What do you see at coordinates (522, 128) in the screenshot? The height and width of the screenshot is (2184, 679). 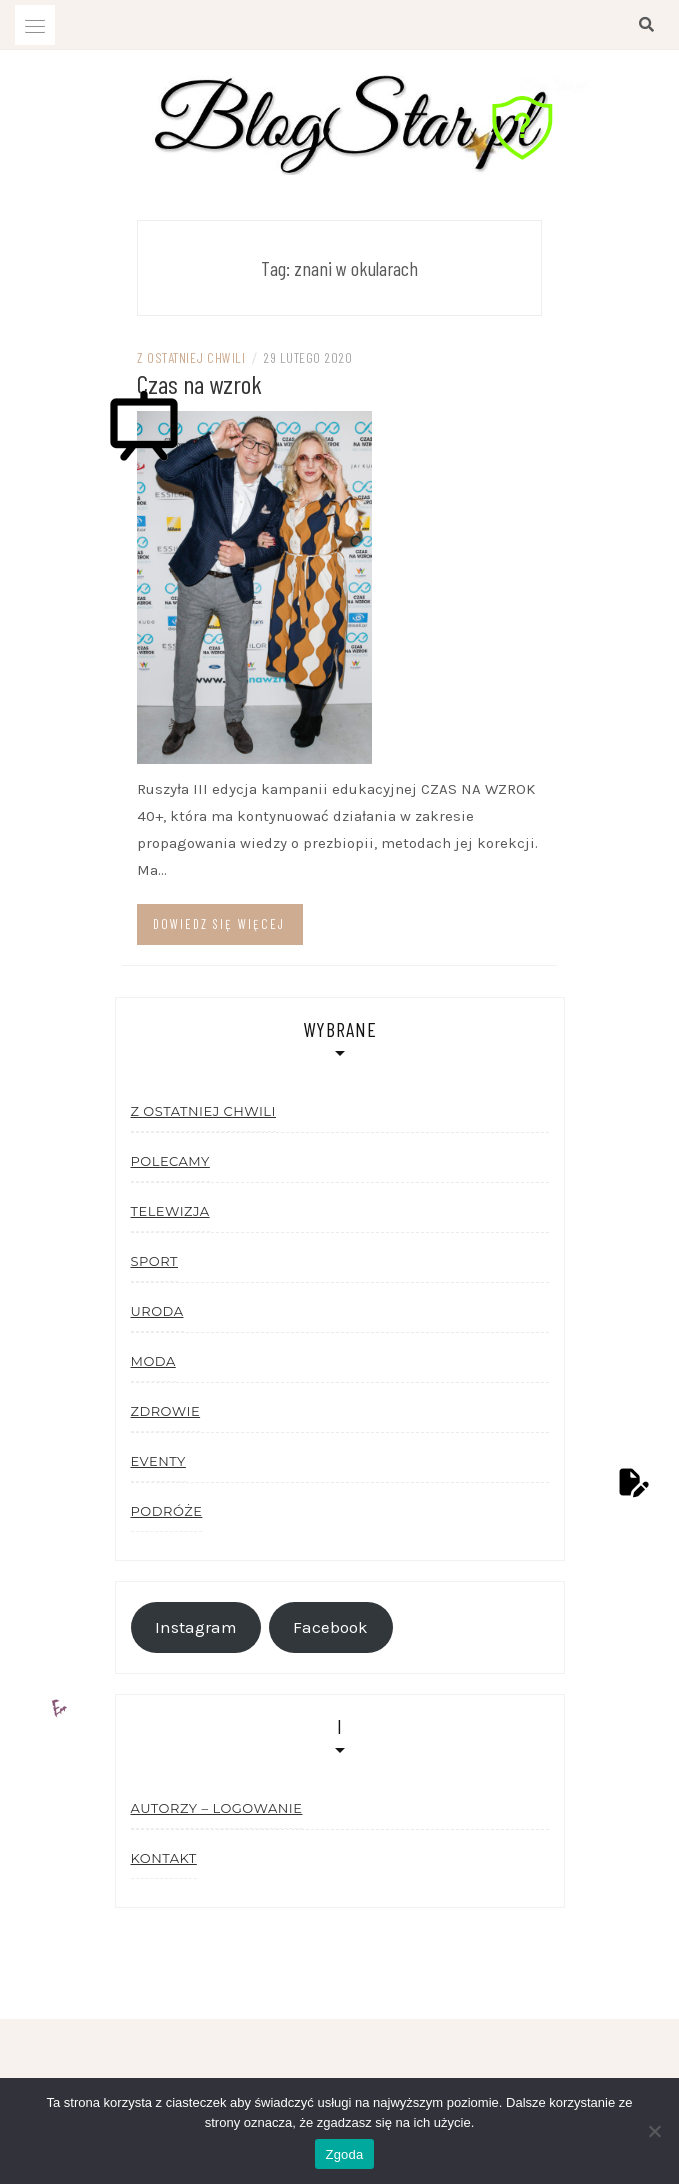 I see `unknown or unverified workspace security status` at bounding box center [522, 128].